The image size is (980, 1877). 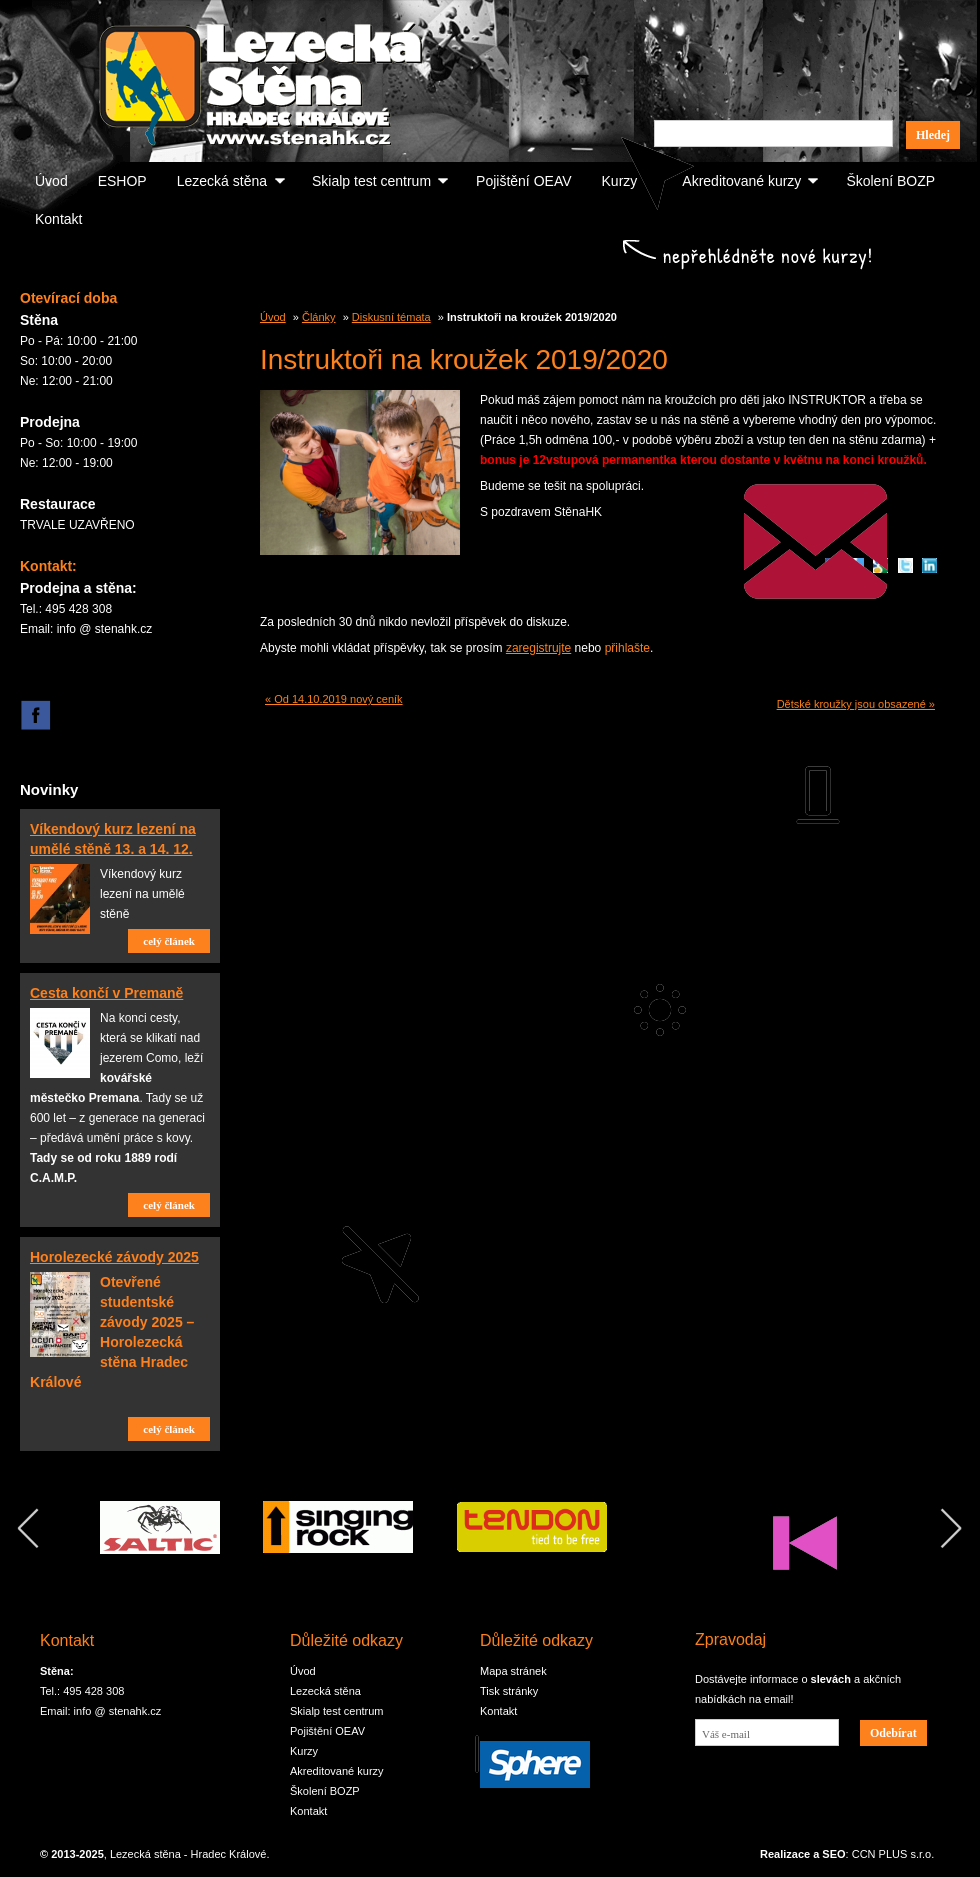 I want to click on decrease screen brightness, so click(x=660, y=1010).